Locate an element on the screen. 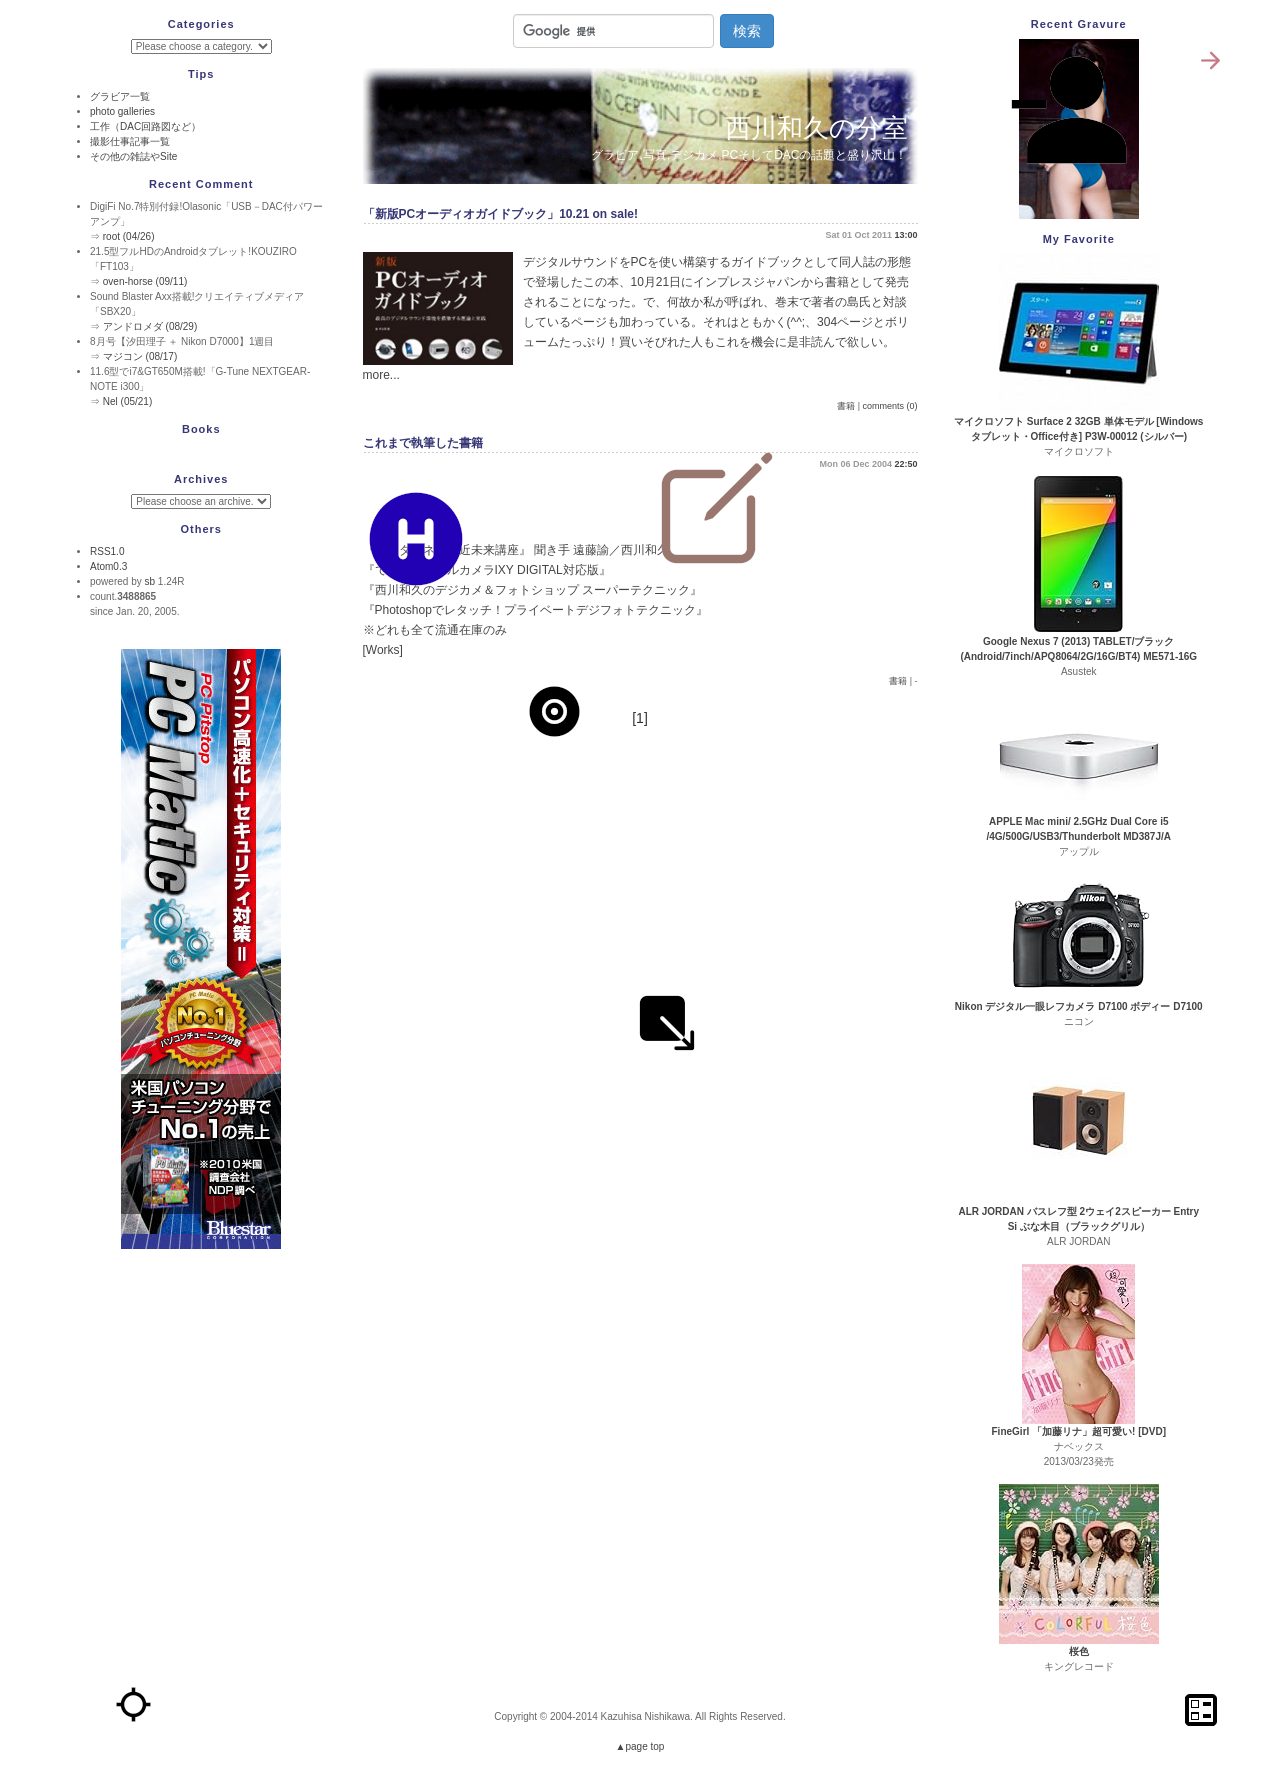 The image size is (1280, 1778). remove a contact or friend is located at coordinates (1069, 110).